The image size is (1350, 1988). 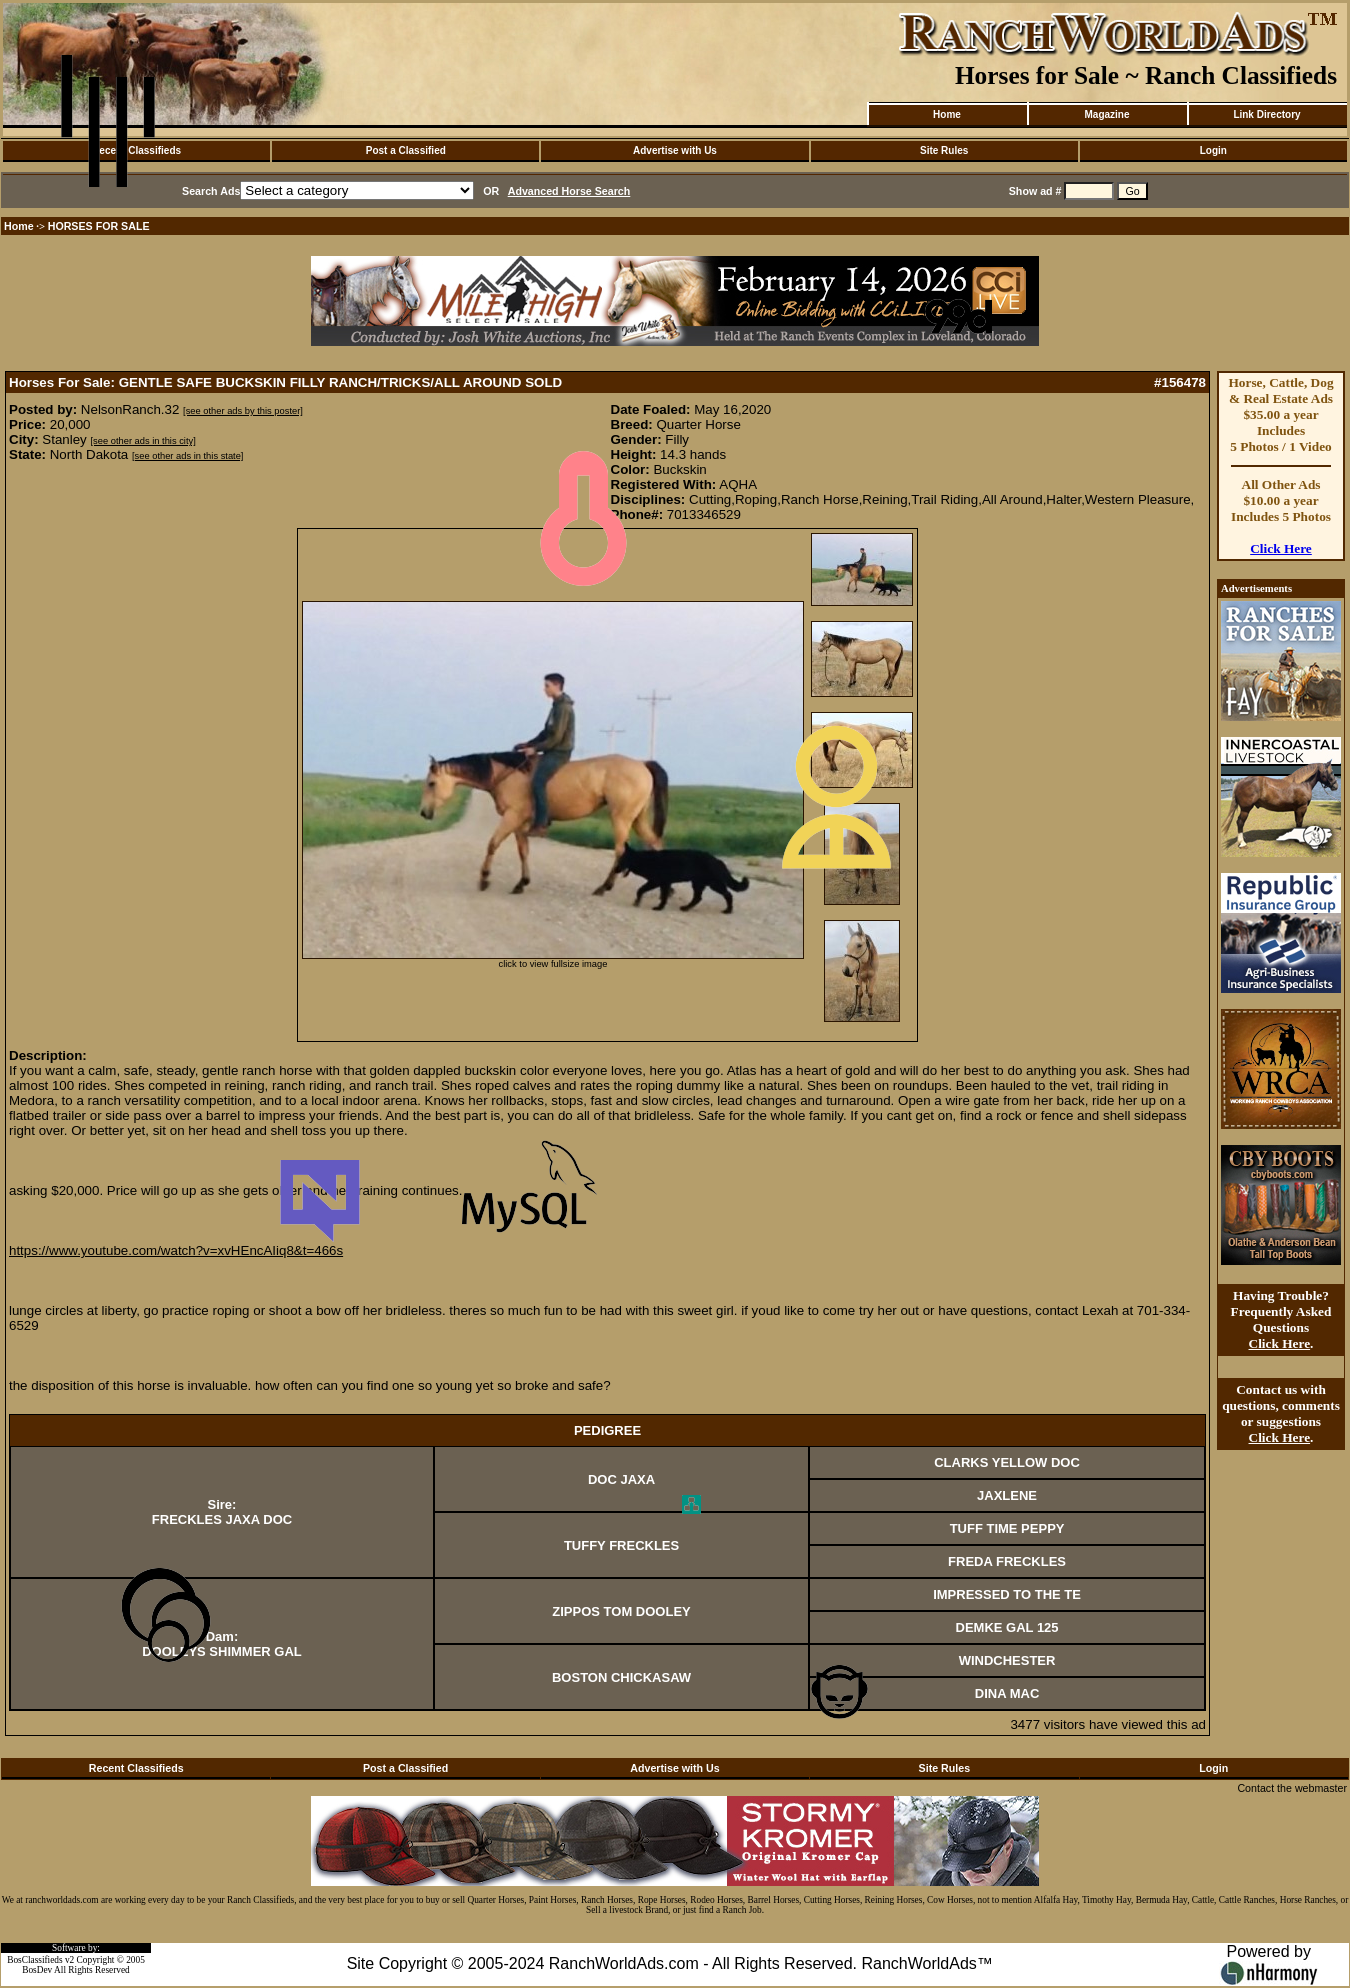 I want to click on view your profile, so click(x=836, y=800).